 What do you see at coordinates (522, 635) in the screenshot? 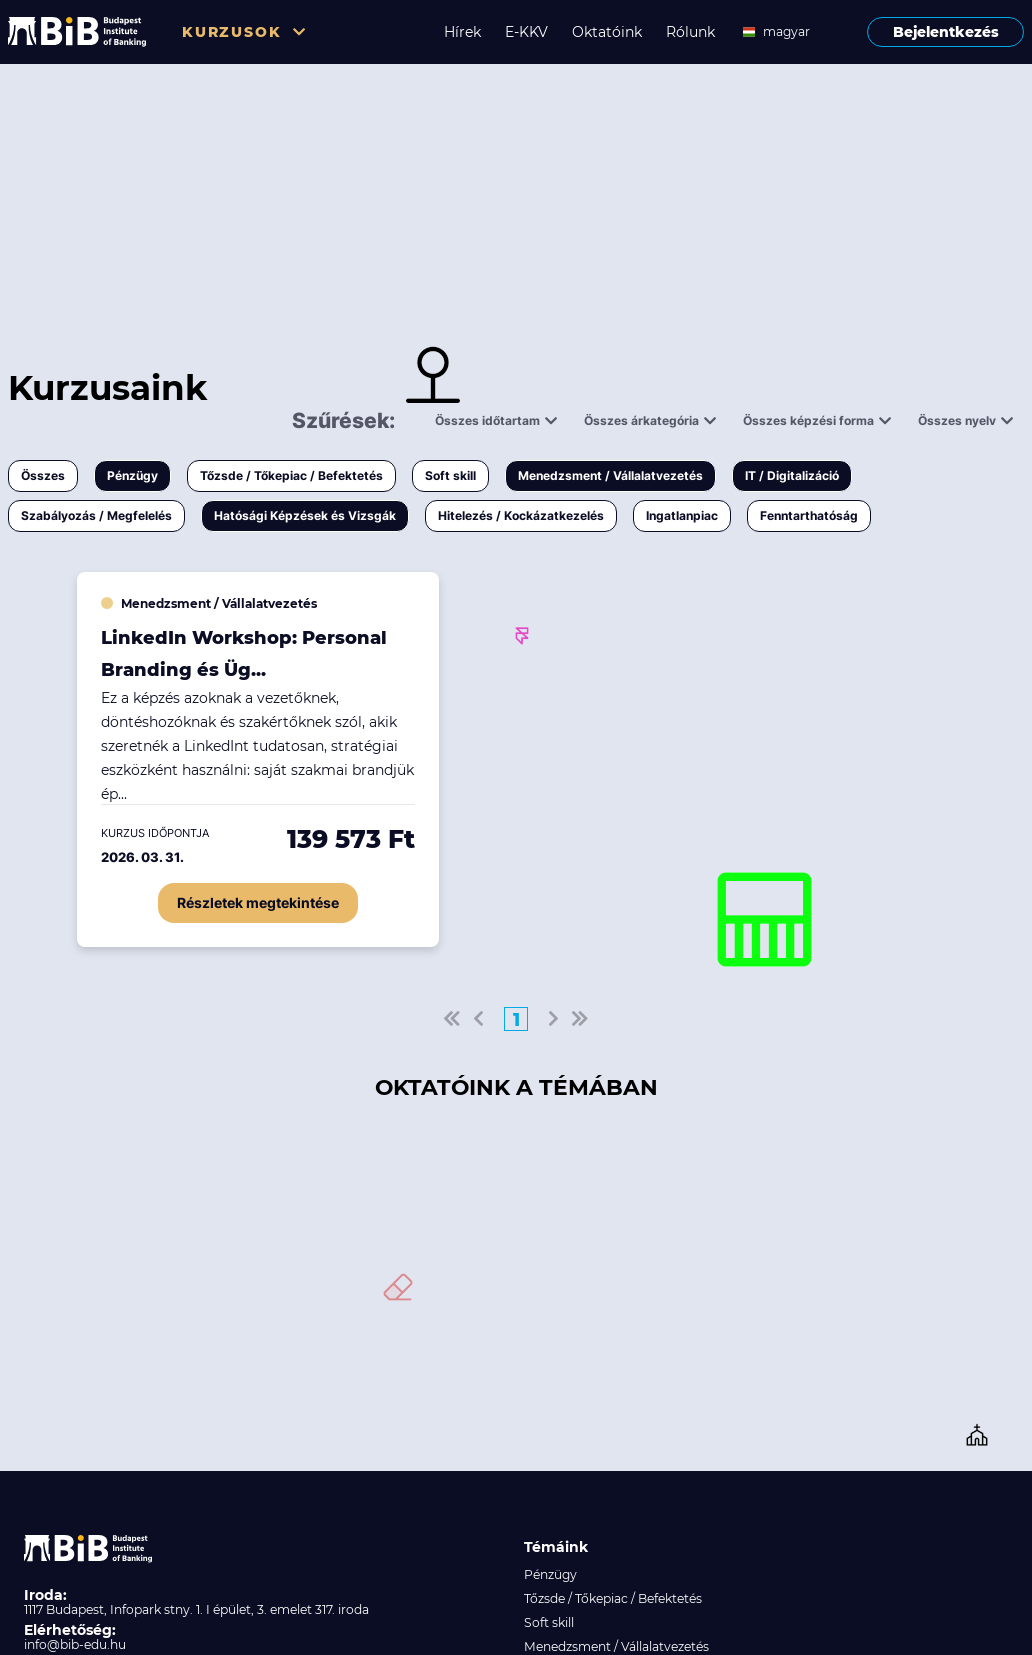
I see `open Framer app` at bounding box center [522, 635].